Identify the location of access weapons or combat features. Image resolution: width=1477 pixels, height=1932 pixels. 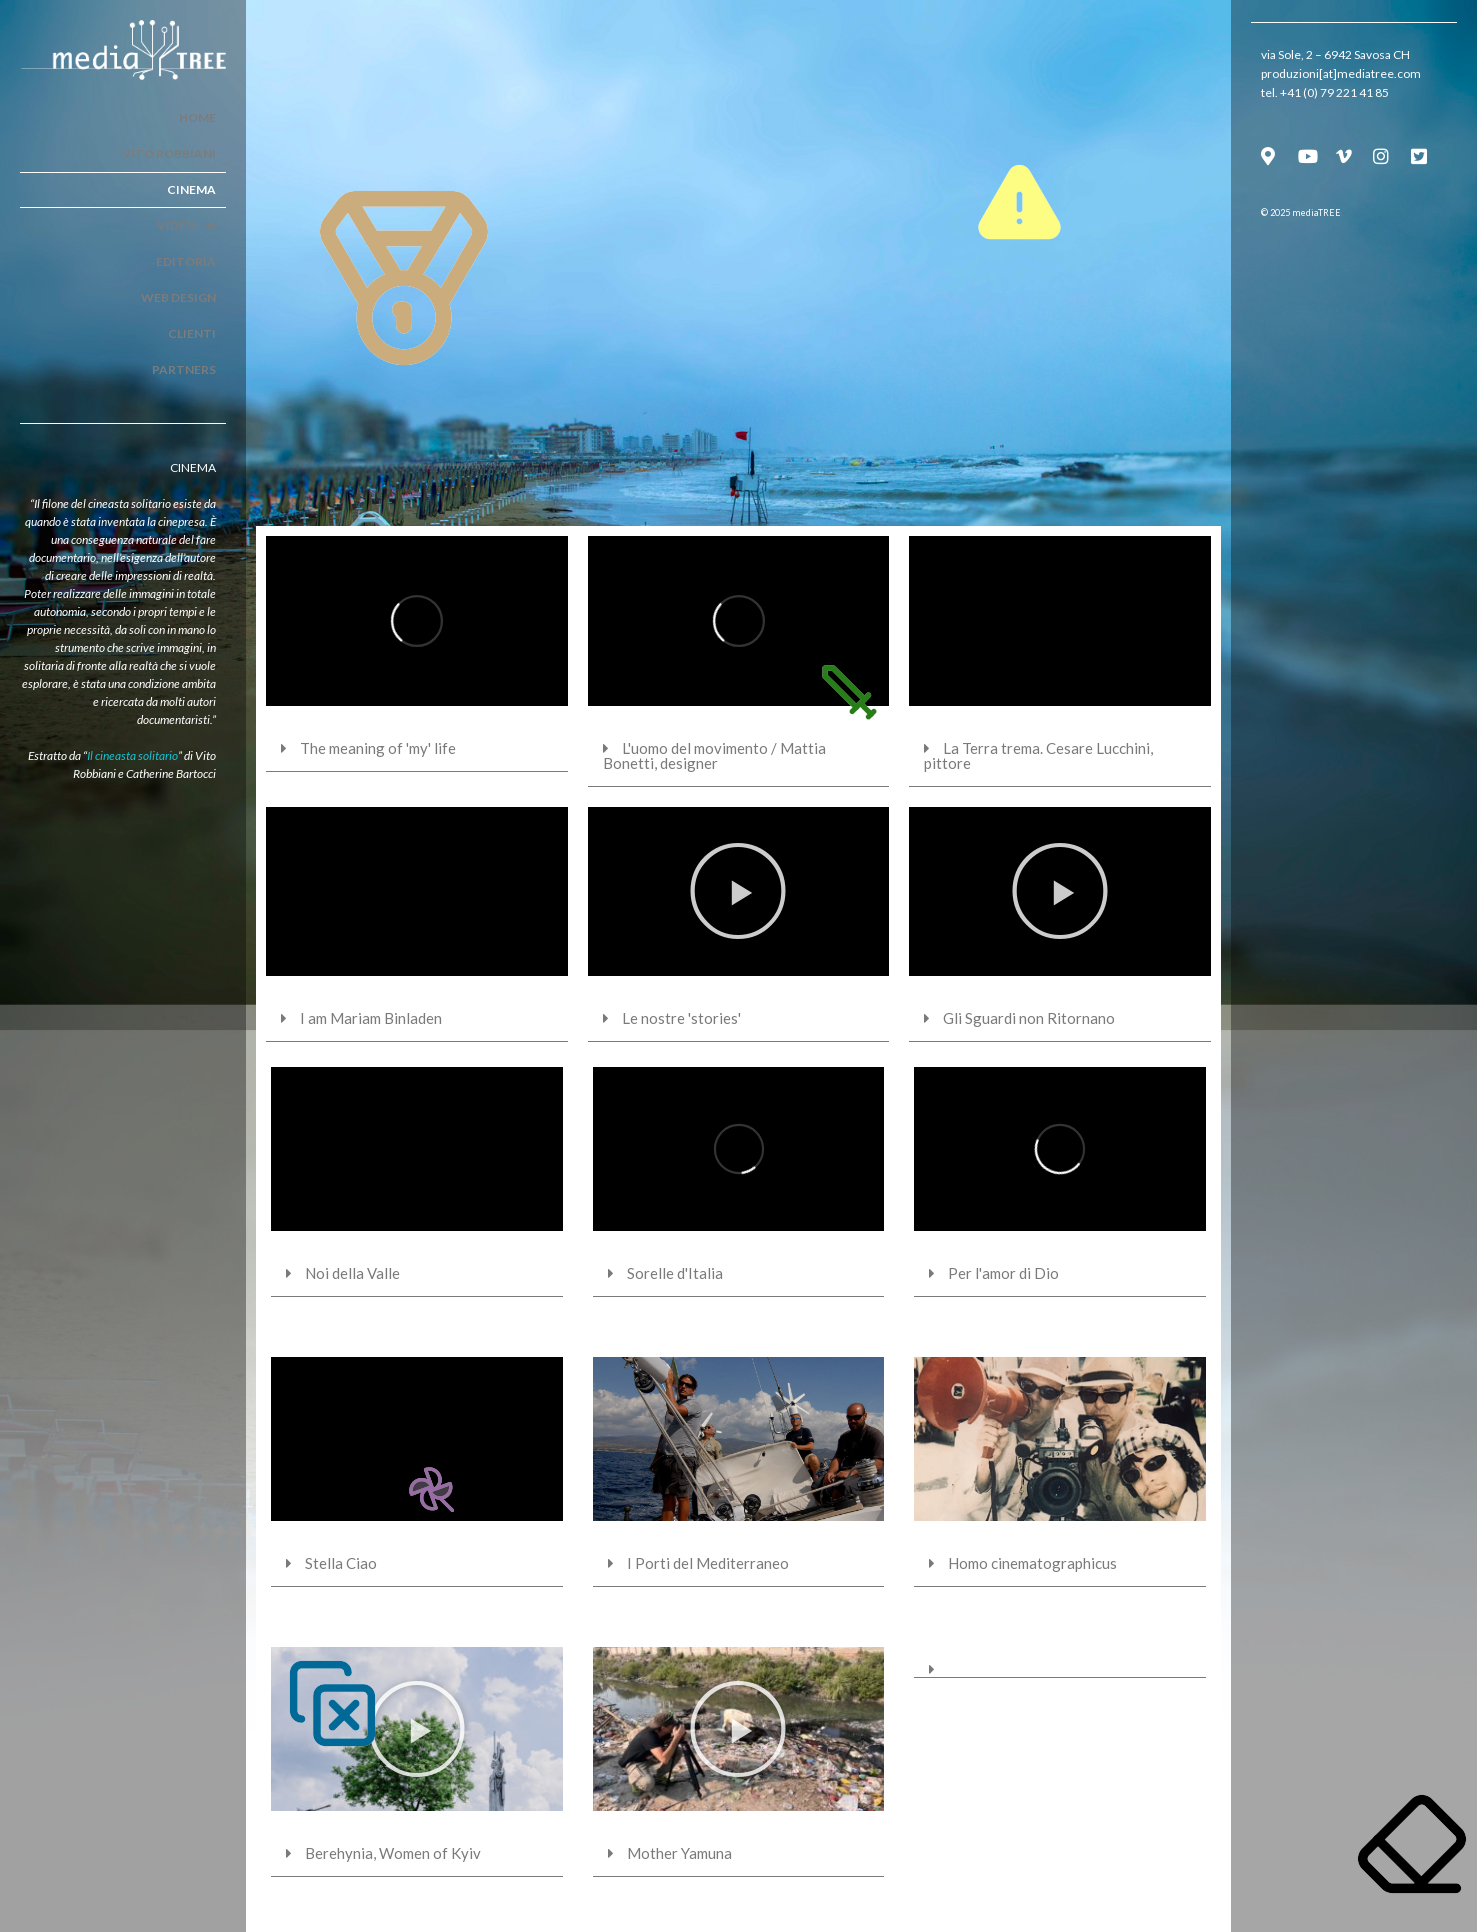
(849, 692).